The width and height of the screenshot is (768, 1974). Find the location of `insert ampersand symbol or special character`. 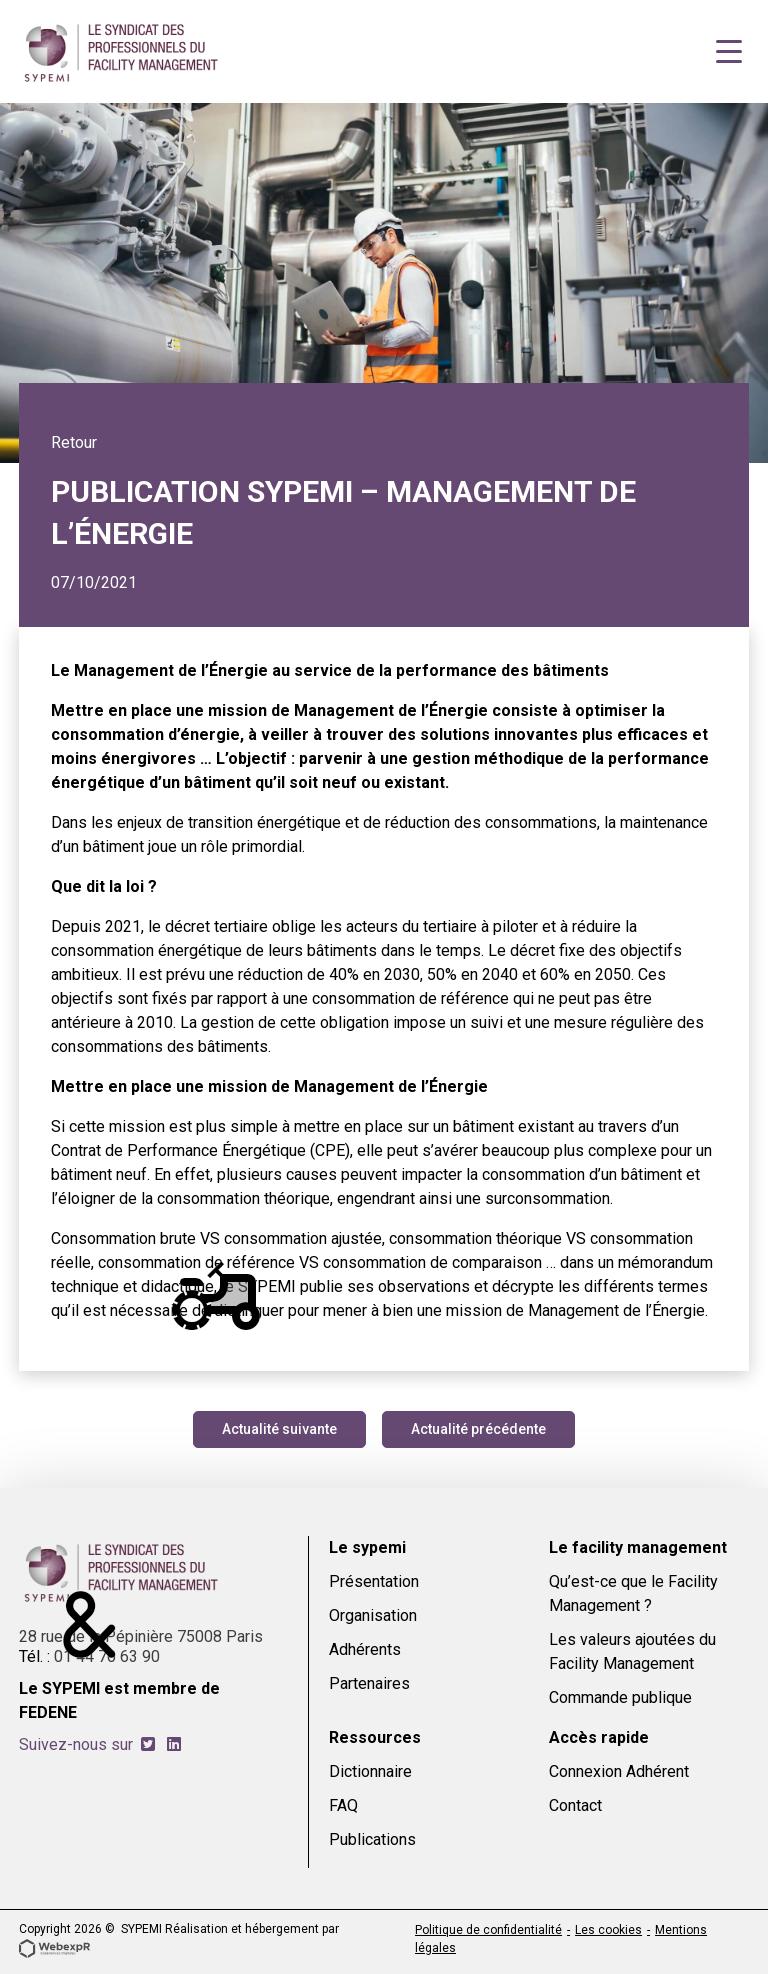

insert ampersand symbol or special character is located at coordinates (85, 1624).